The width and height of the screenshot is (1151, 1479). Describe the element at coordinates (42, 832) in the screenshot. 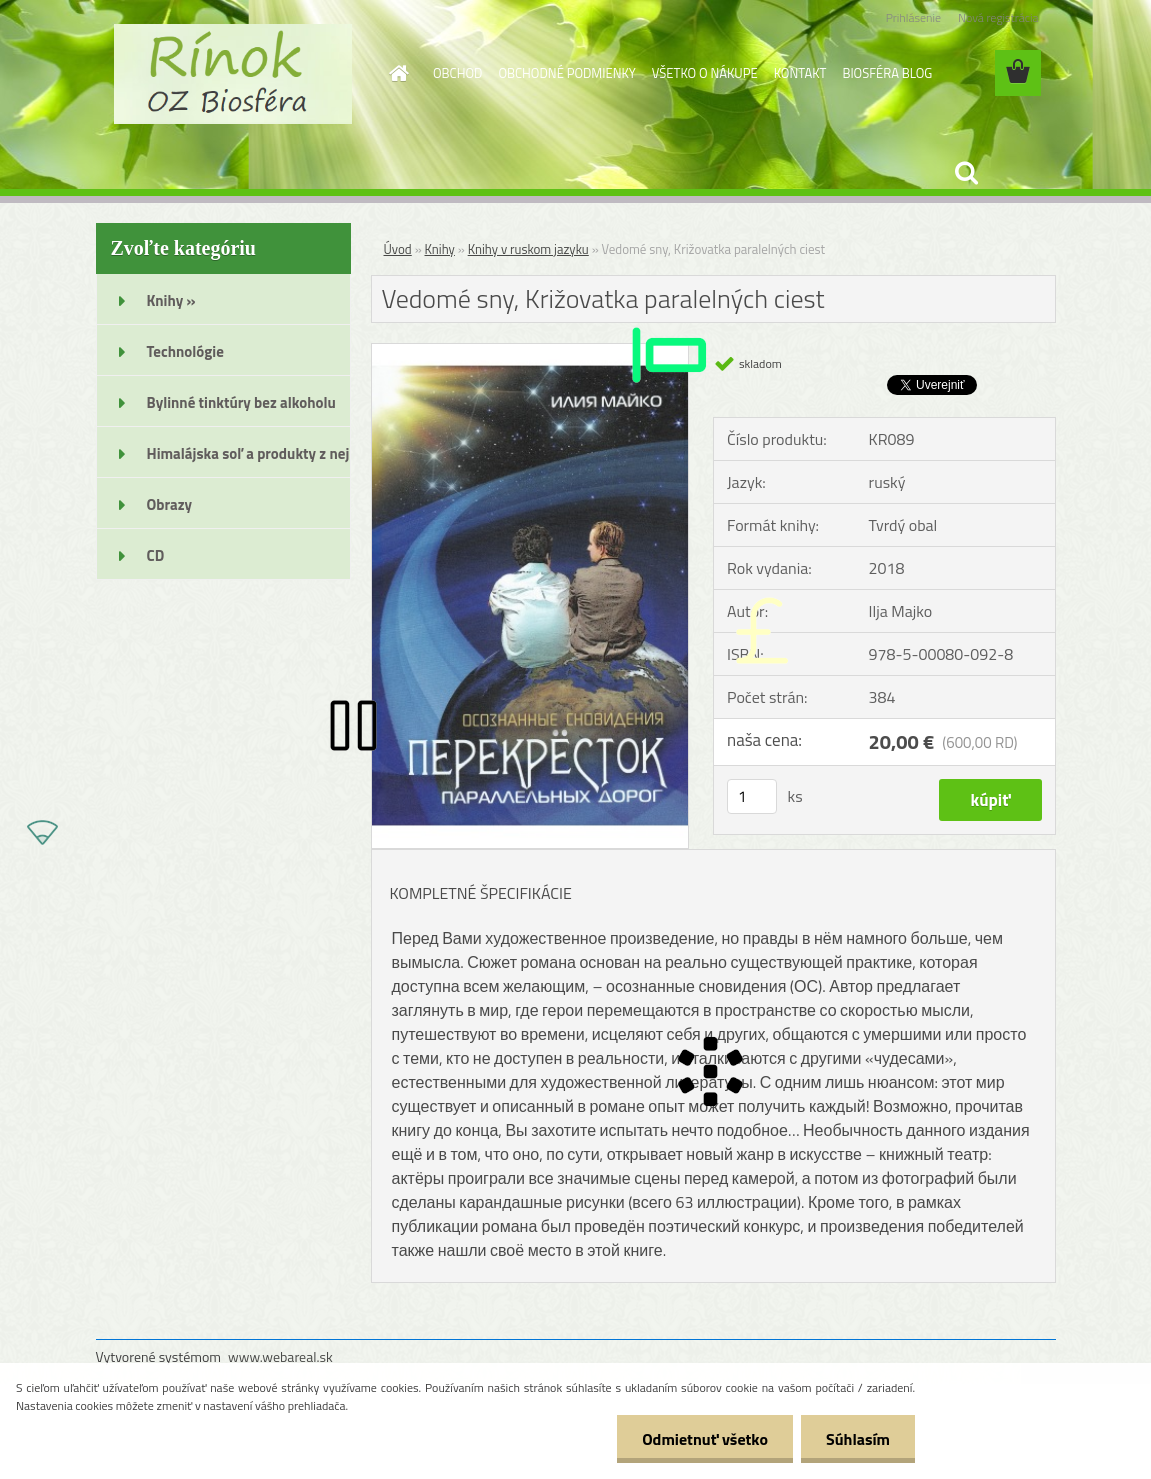

I see `indicates weak wifi signal strength` at that location.